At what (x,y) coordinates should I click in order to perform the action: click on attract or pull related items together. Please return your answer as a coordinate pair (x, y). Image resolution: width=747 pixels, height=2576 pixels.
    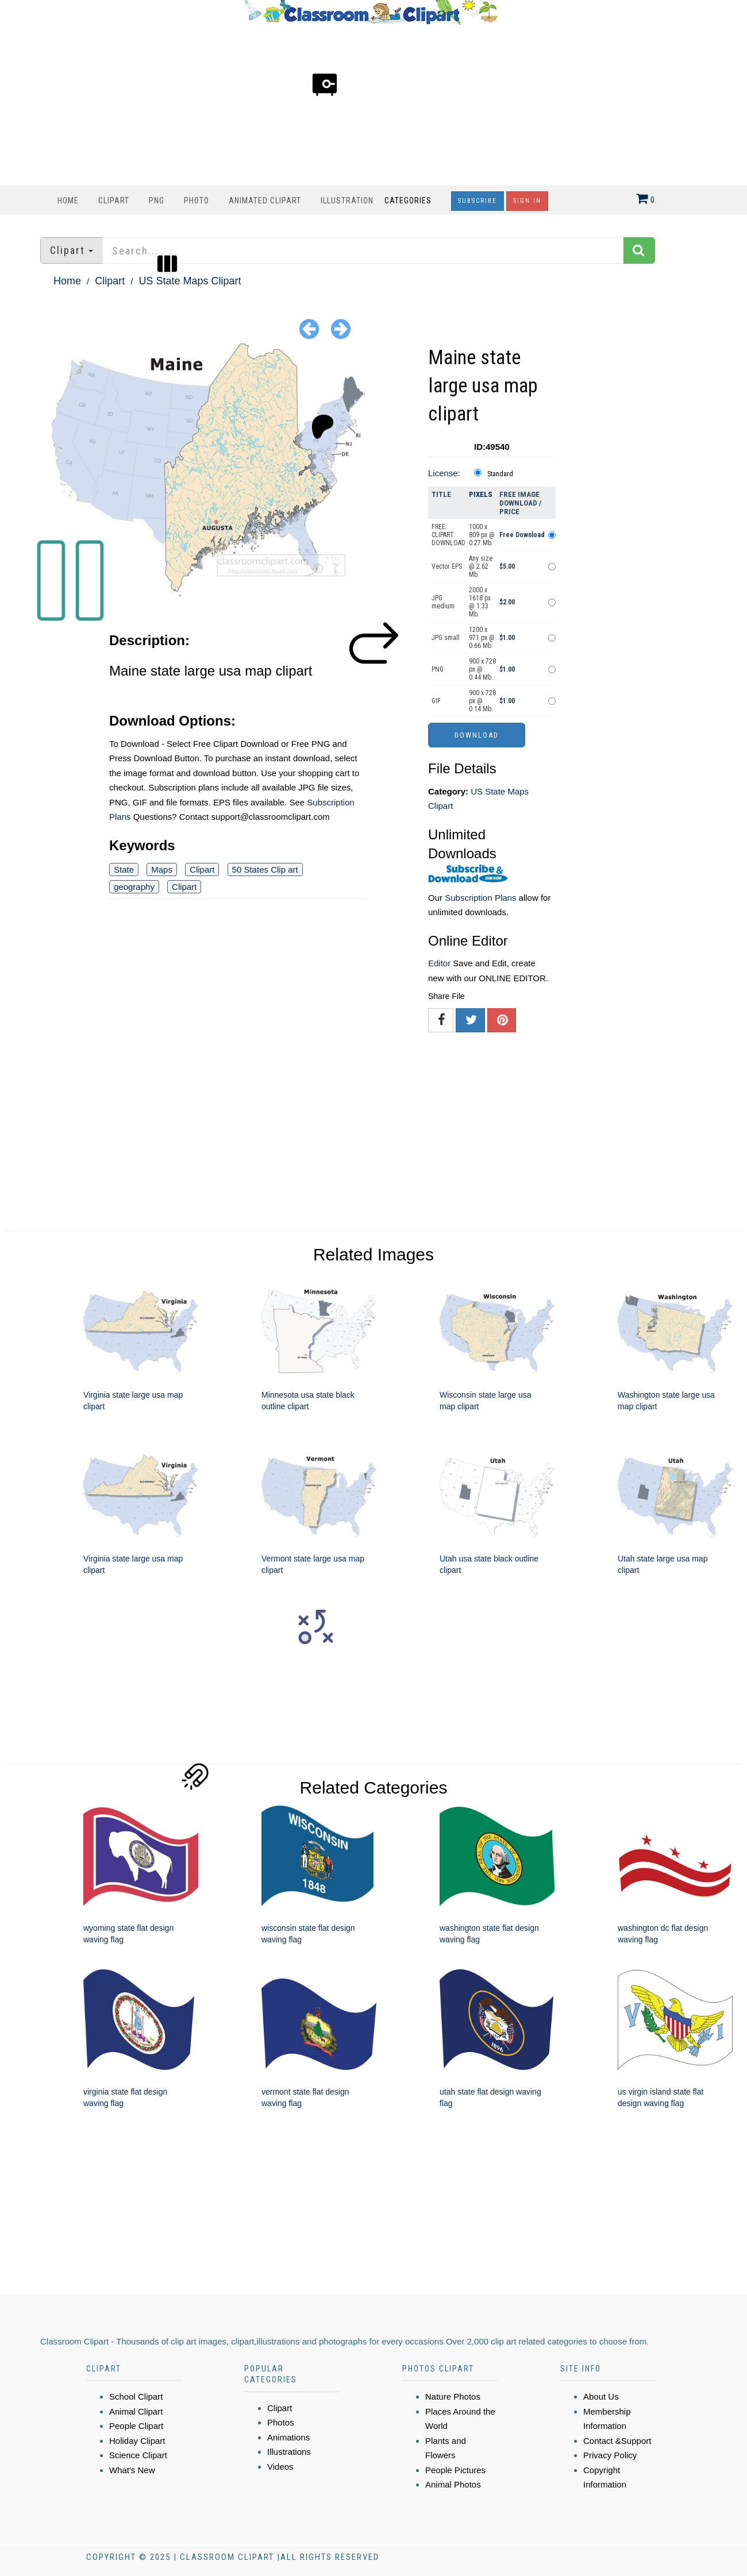
    Looking at the image, I should click on (195, 1776).